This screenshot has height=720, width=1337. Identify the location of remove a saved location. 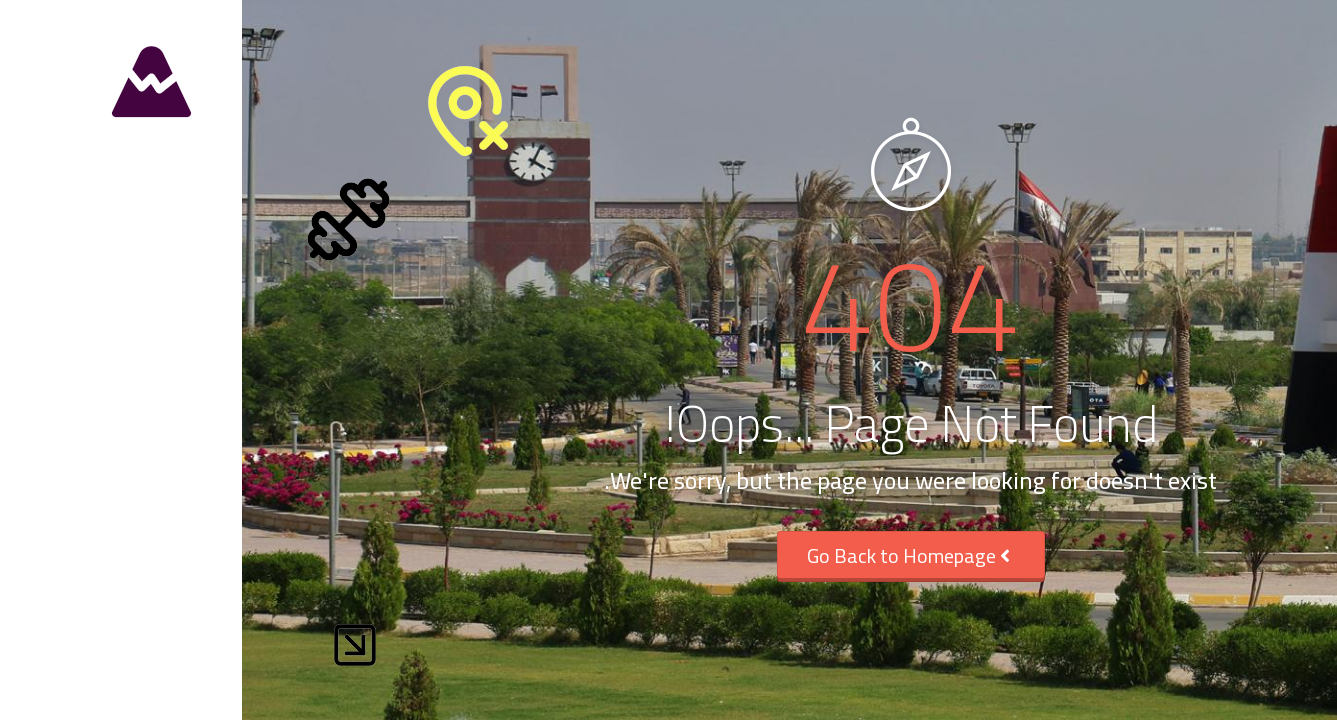
(465, 111).